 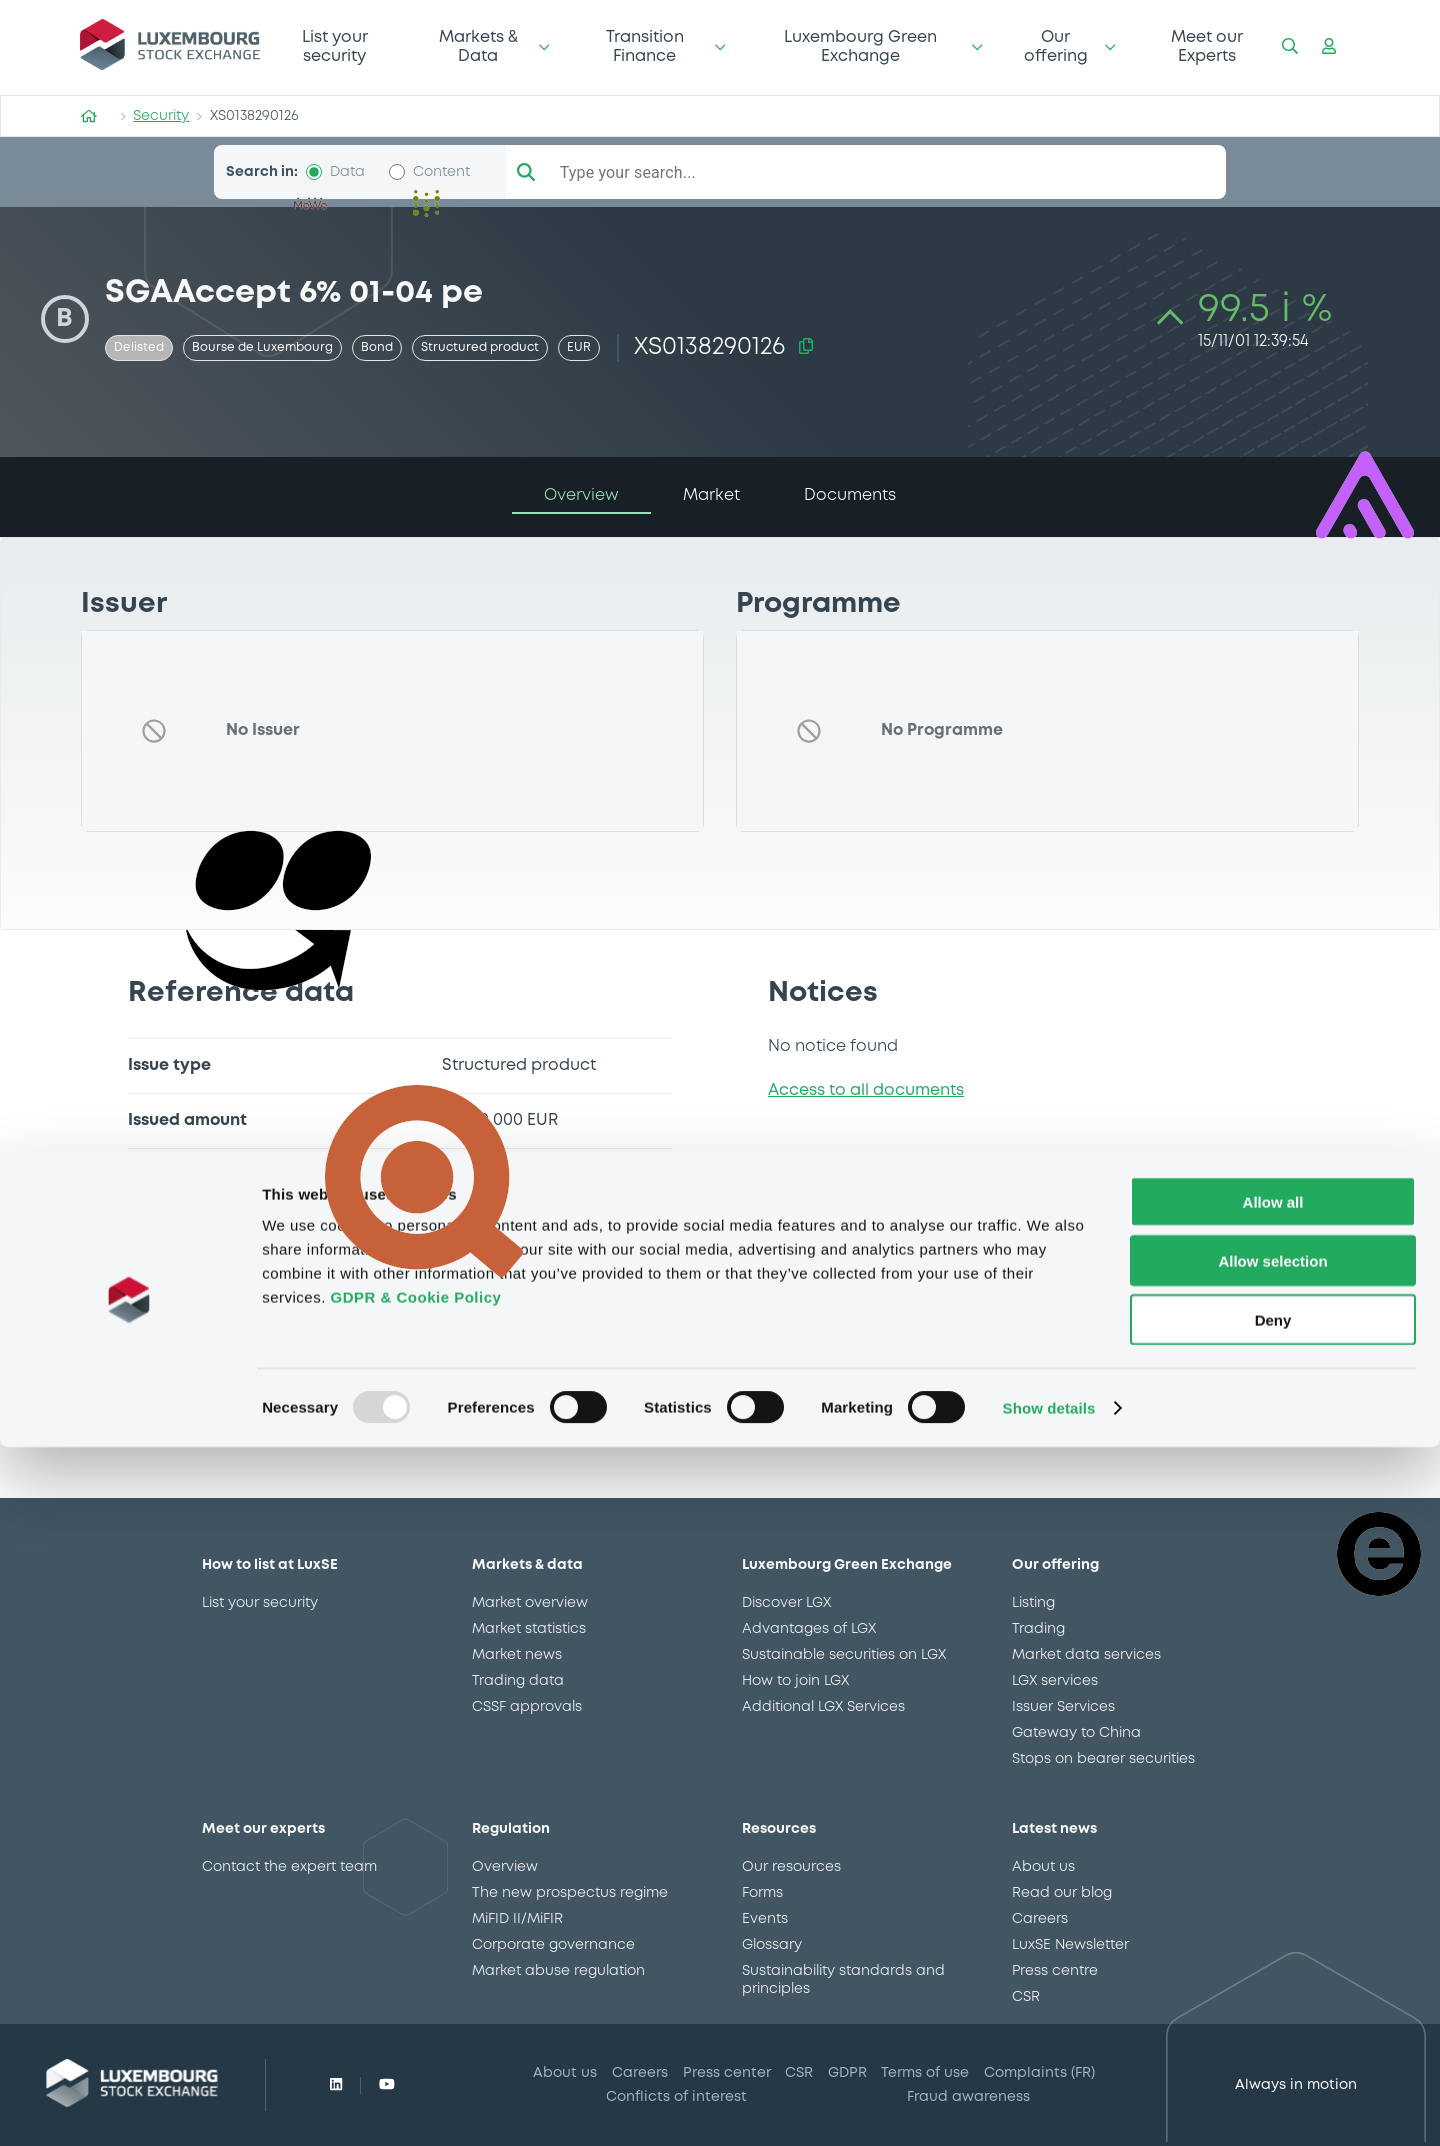 I want to click on open the MeWe social network app, so click(x=310, y=203).